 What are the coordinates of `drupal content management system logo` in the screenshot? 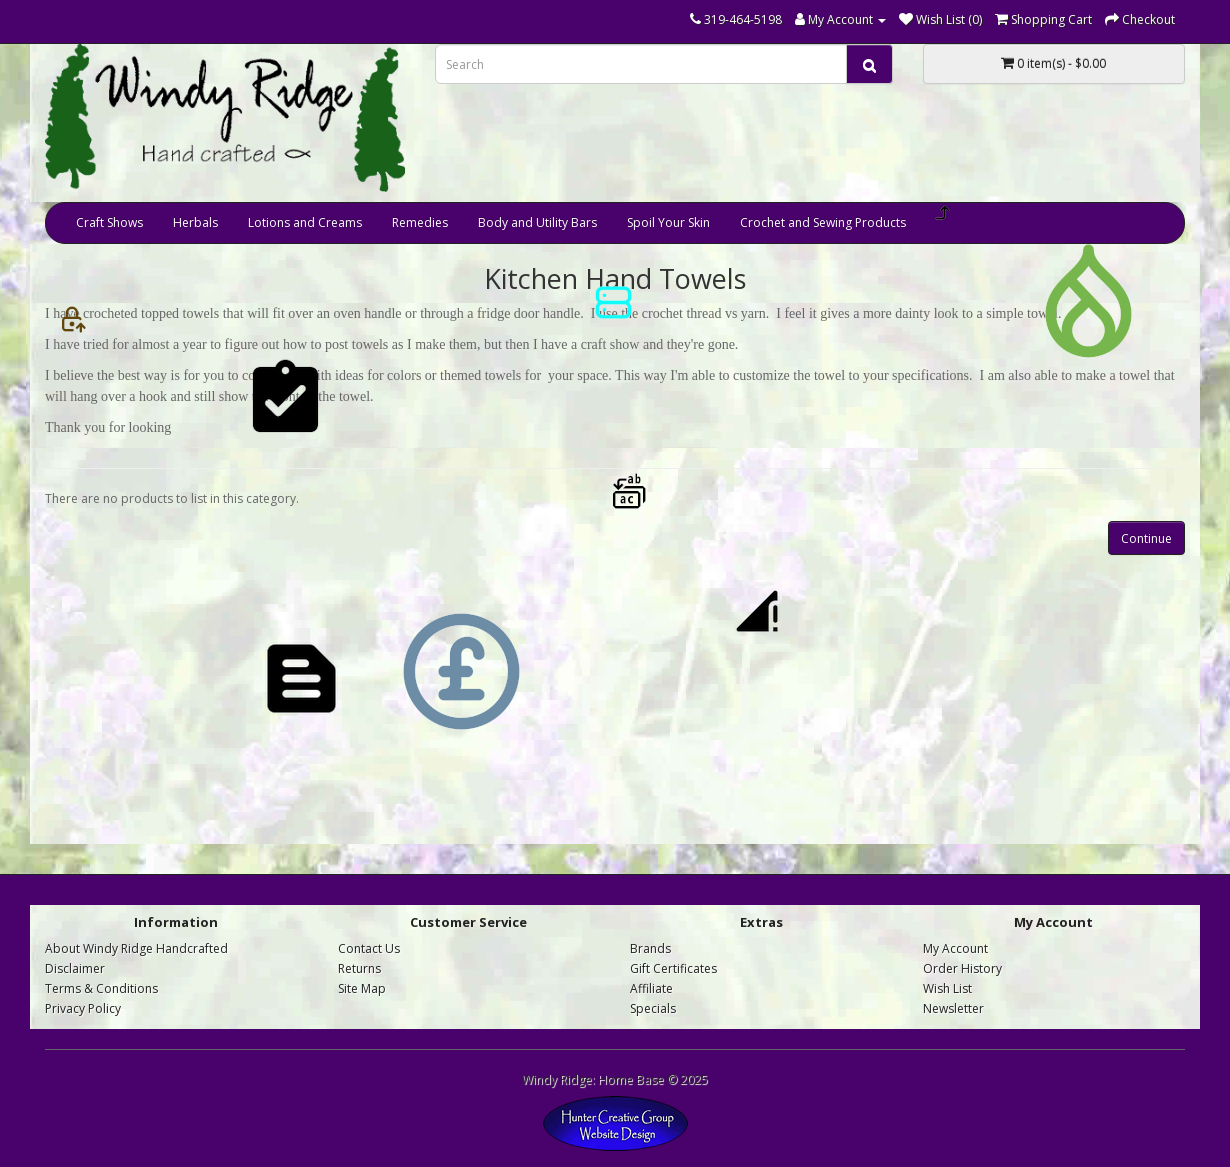 It's located at (1088, 303).